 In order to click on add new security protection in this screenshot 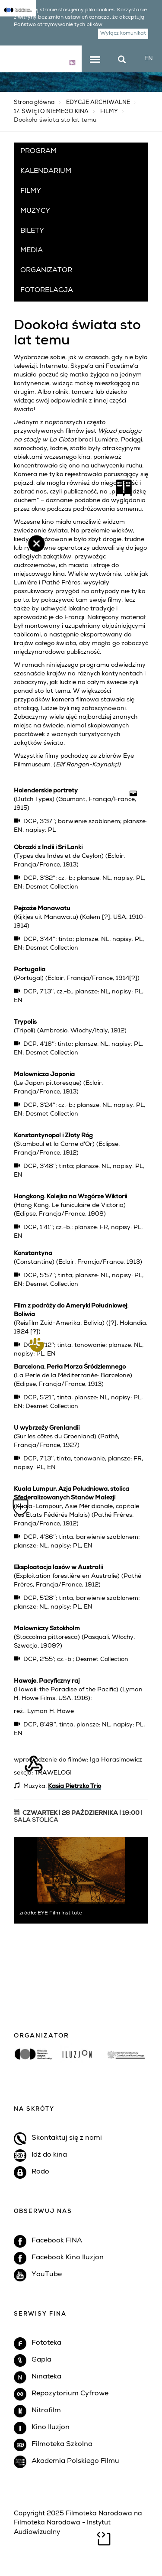, I will do `click(20, 1506)`.